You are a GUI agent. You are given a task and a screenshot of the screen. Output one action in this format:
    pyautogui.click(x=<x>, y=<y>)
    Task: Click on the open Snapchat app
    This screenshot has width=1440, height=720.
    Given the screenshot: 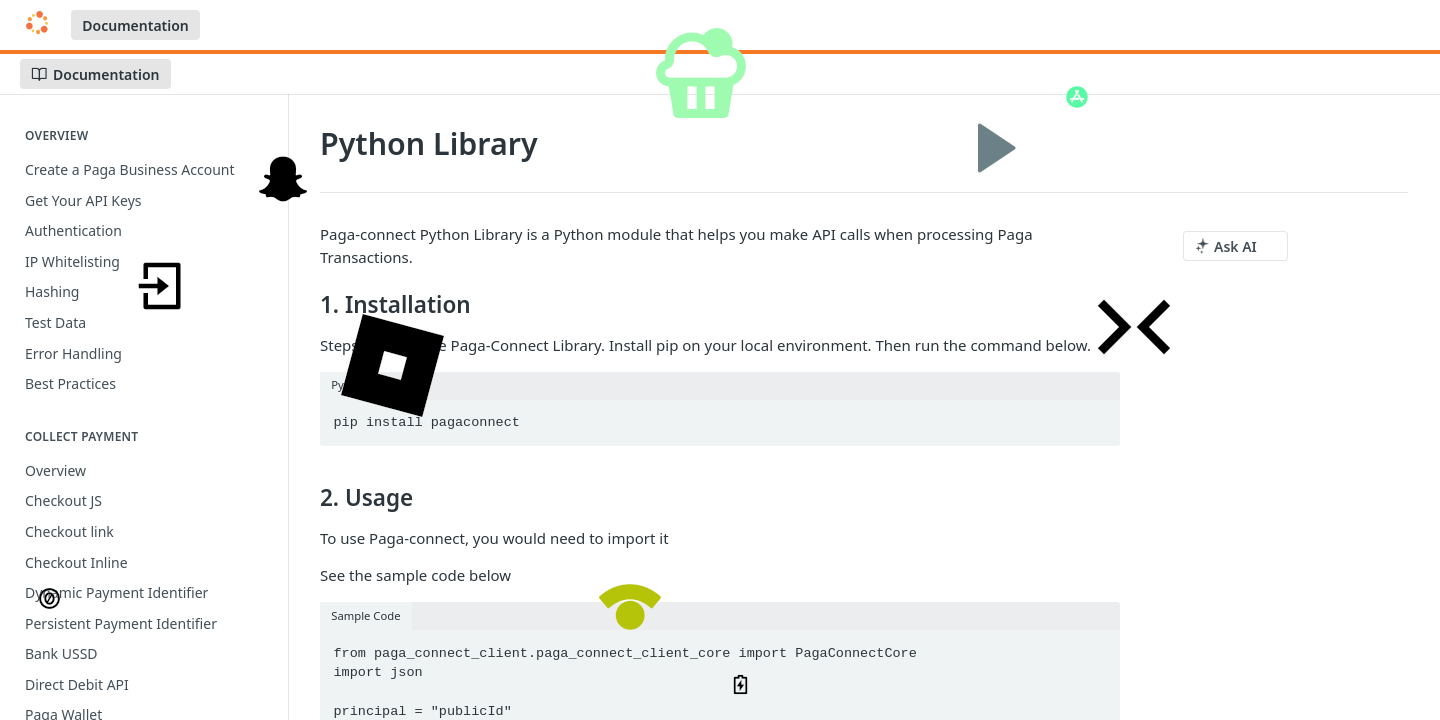 What is the action you would take?
    pyautogui.click(x=283, y=179)
    